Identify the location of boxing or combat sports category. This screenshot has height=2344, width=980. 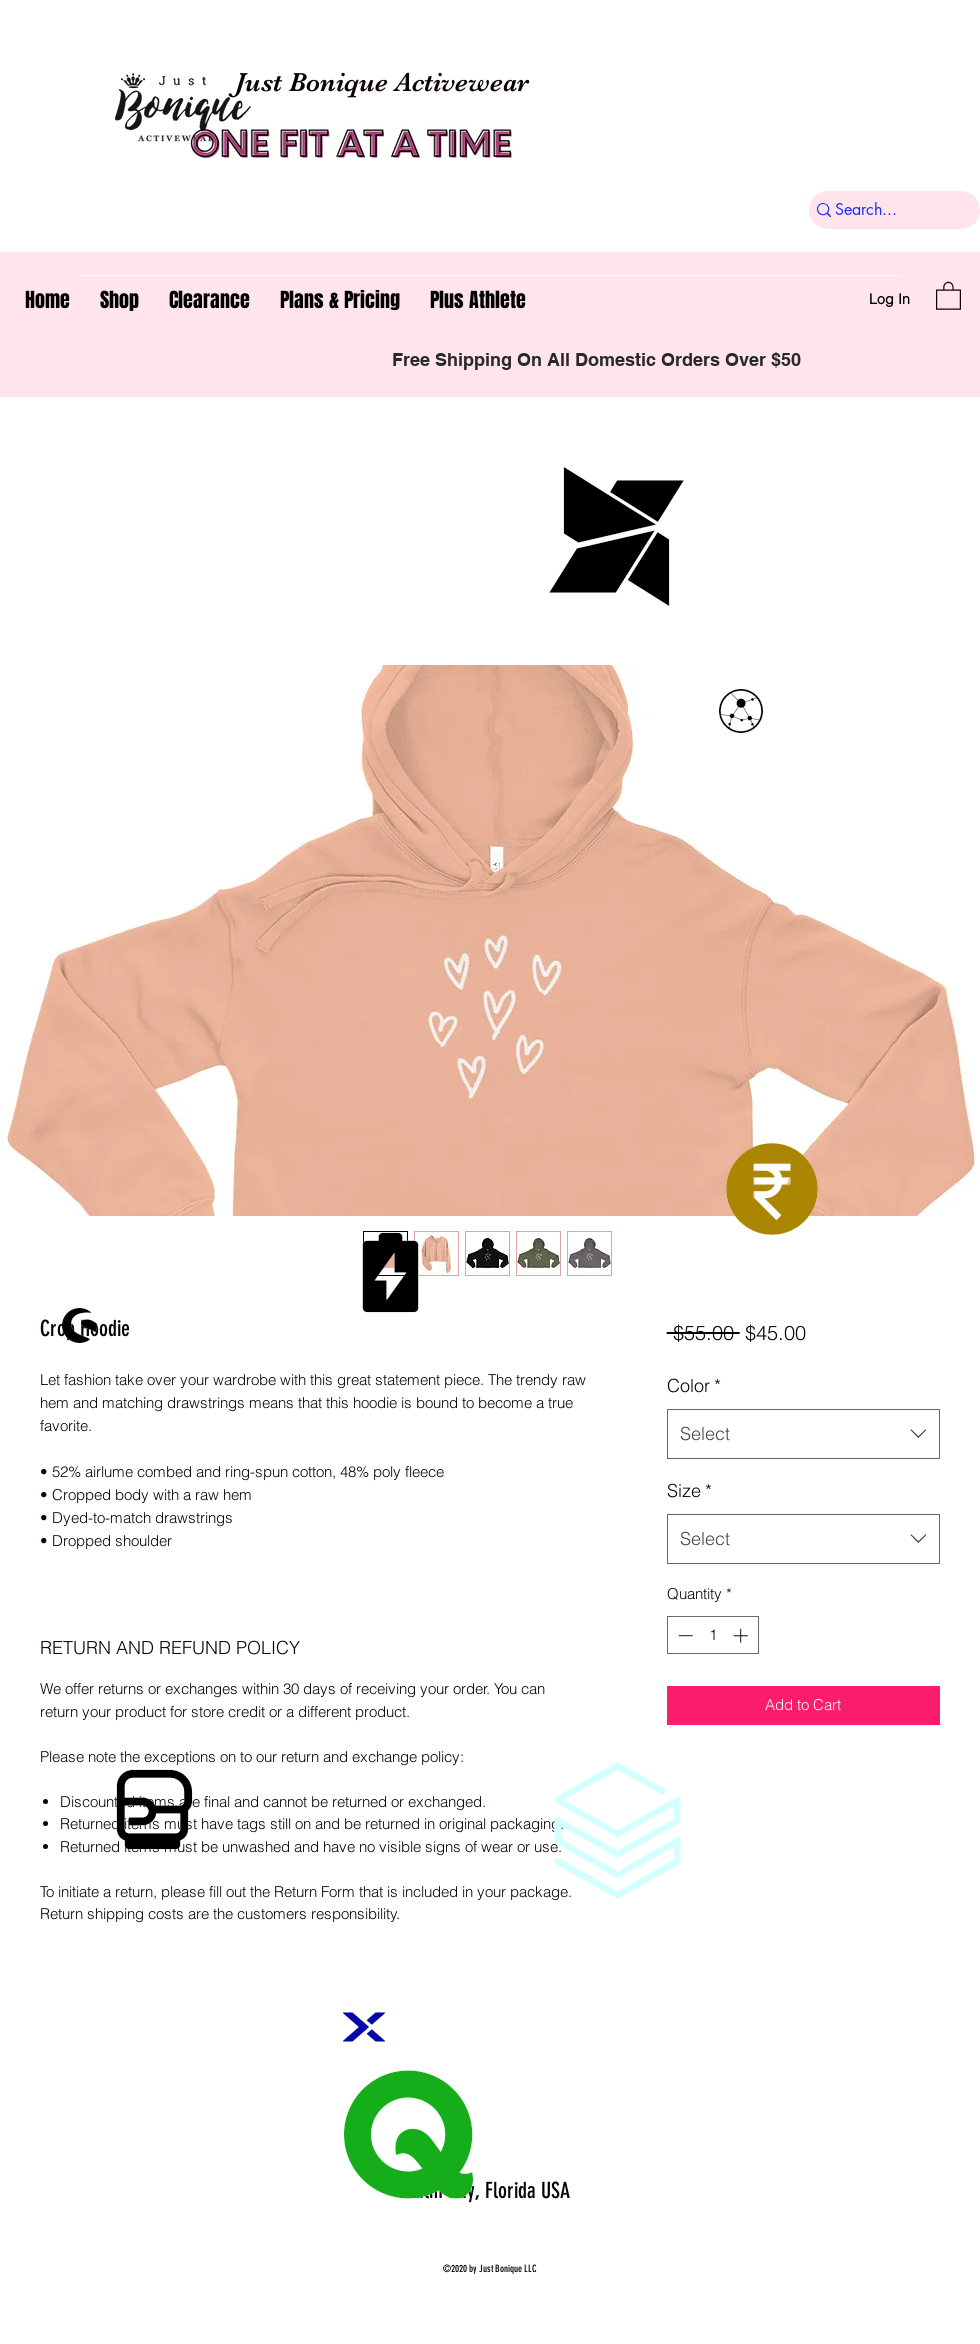
(152, 1809).